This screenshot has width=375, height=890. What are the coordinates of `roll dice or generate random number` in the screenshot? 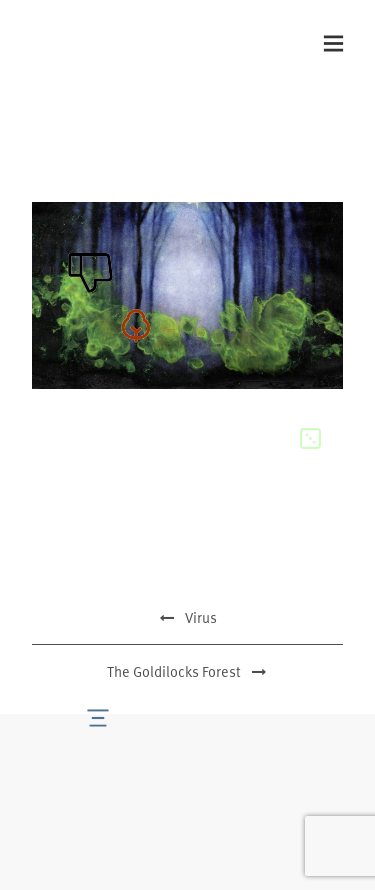 It's located at (310, 438).